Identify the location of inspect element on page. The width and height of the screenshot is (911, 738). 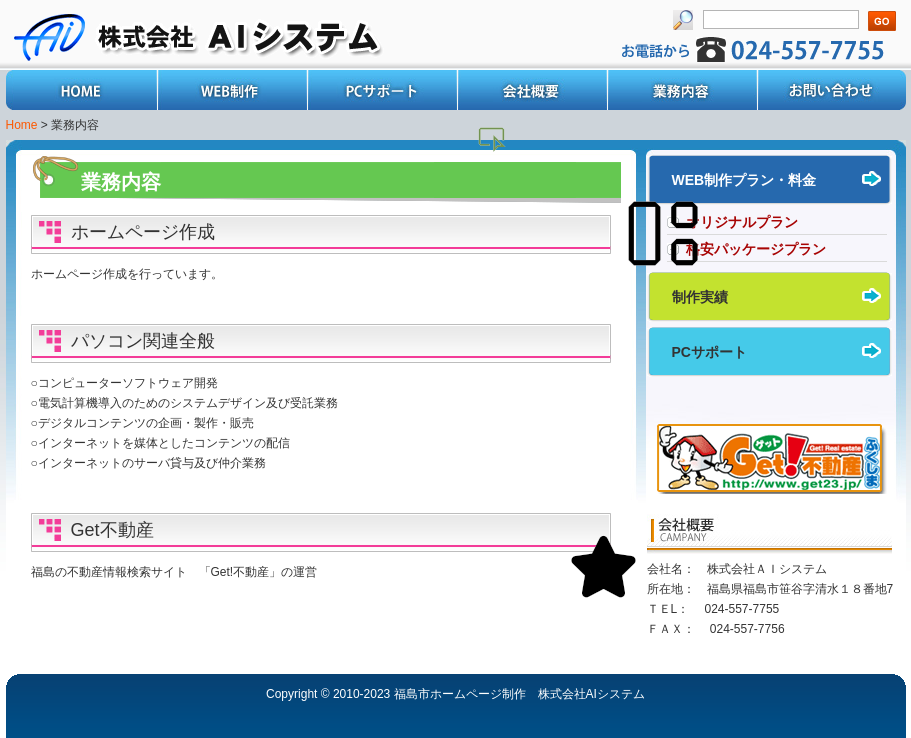
(491, 138).